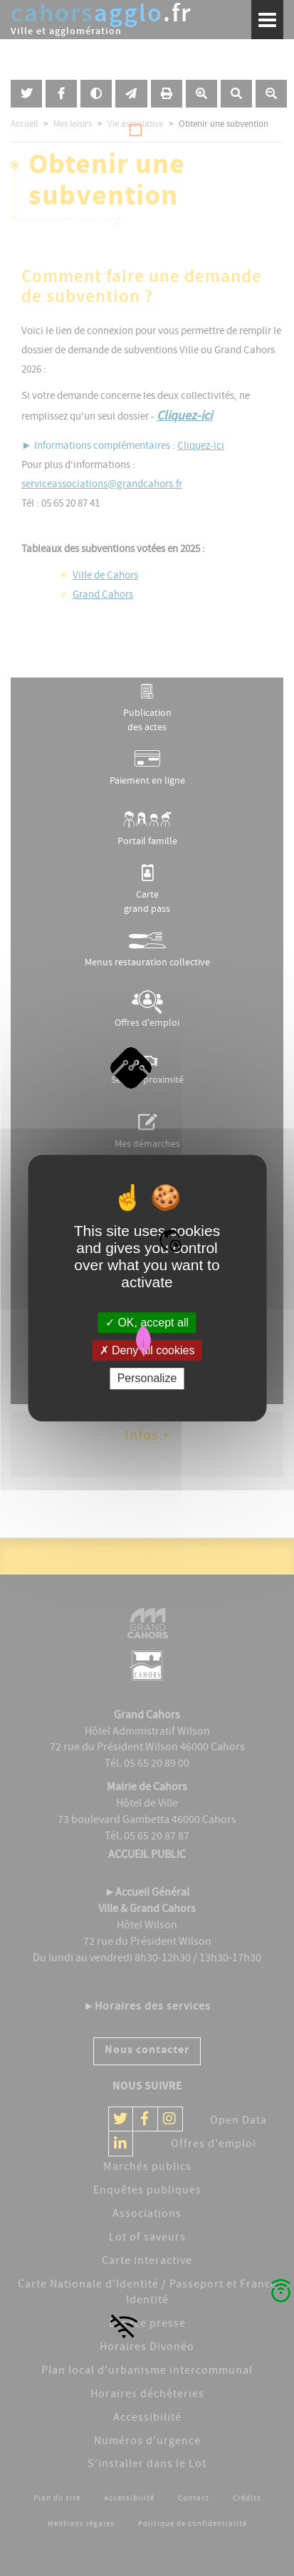 The image size is (294, 2576). Describe the element at coordinates (135, 130) in the screenshot. I see `stop media playback` at that location.